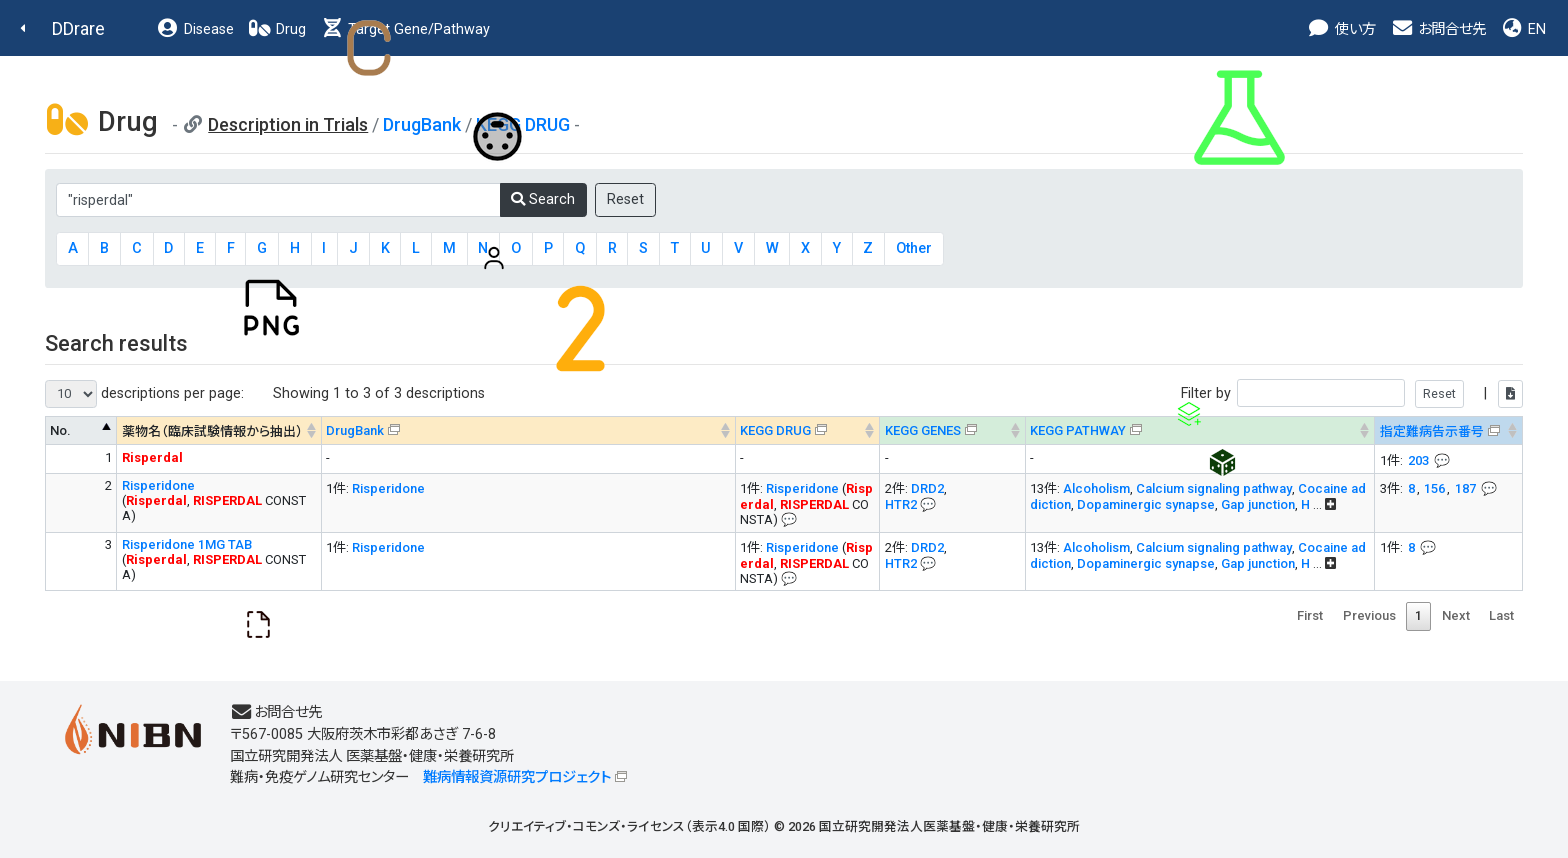  What do you see at coordinates (271, 310) in the screenshot?
I see `a PNG image file` at bounding box center [271, 310].